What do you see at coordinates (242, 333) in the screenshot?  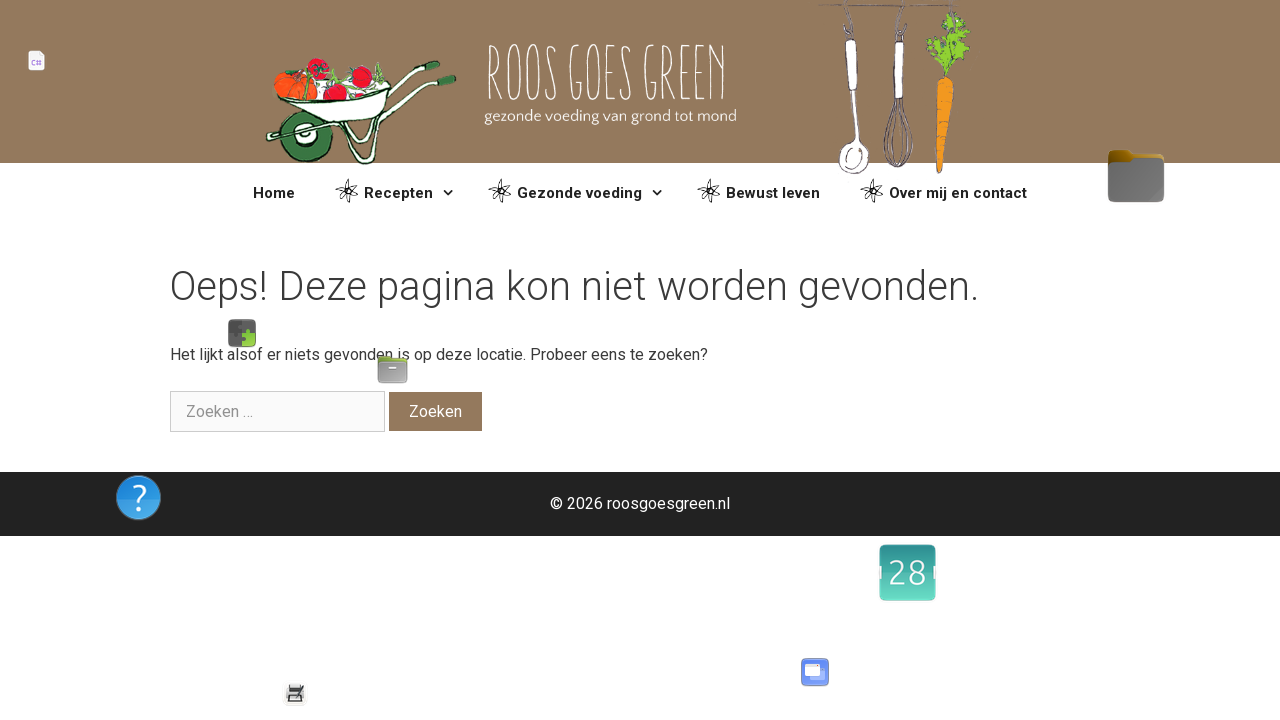 I see `open gnome extensions manager` at bounding box center [242, 333].